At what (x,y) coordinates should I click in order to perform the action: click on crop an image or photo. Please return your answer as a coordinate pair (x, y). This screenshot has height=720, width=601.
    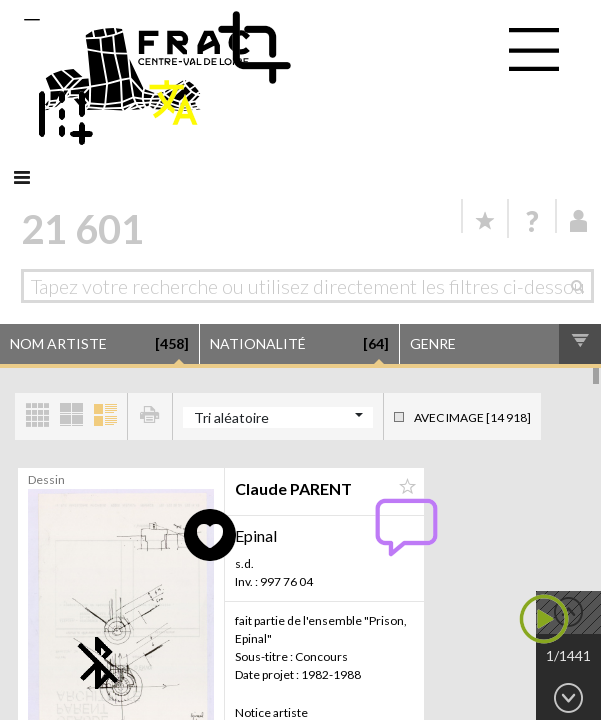
    Looking at the image, I should click on (254, 47).